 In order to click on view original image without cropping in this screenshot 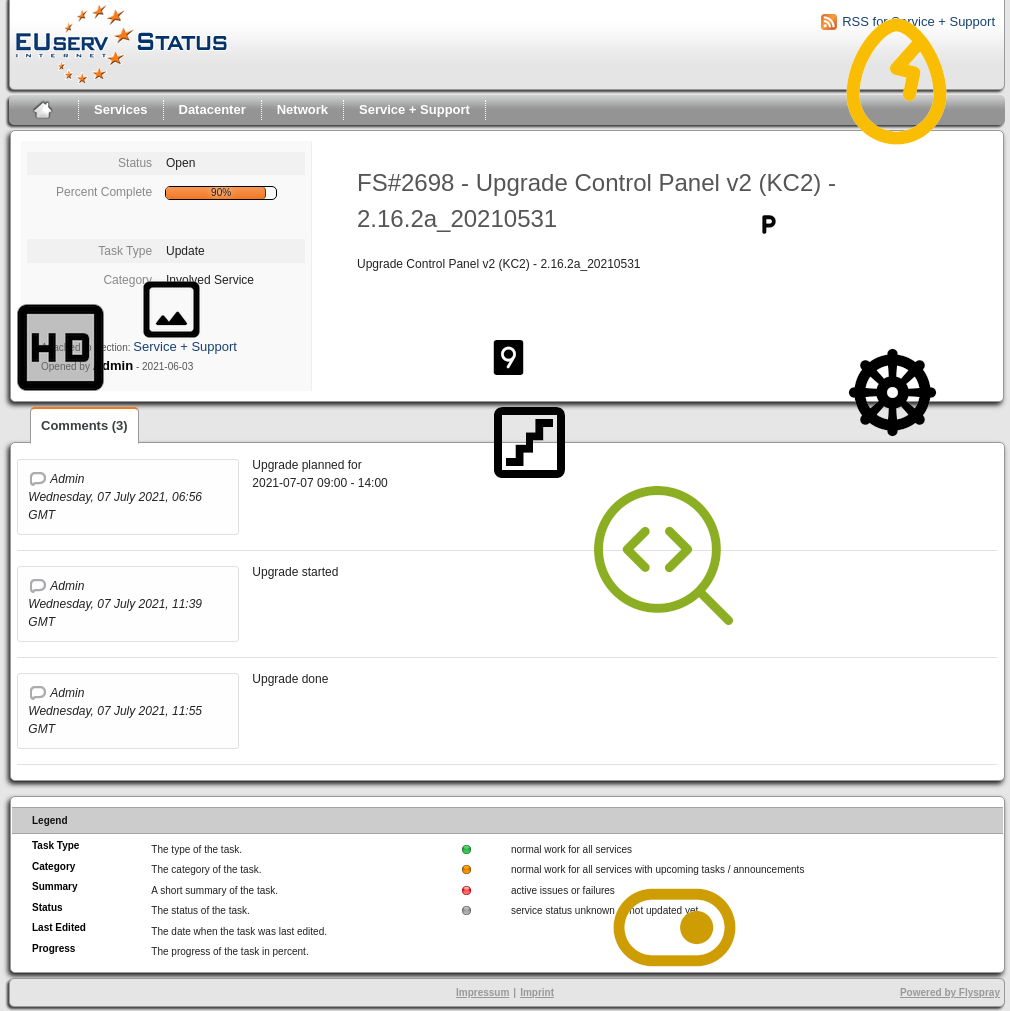, I will do `click(171, 309)`.